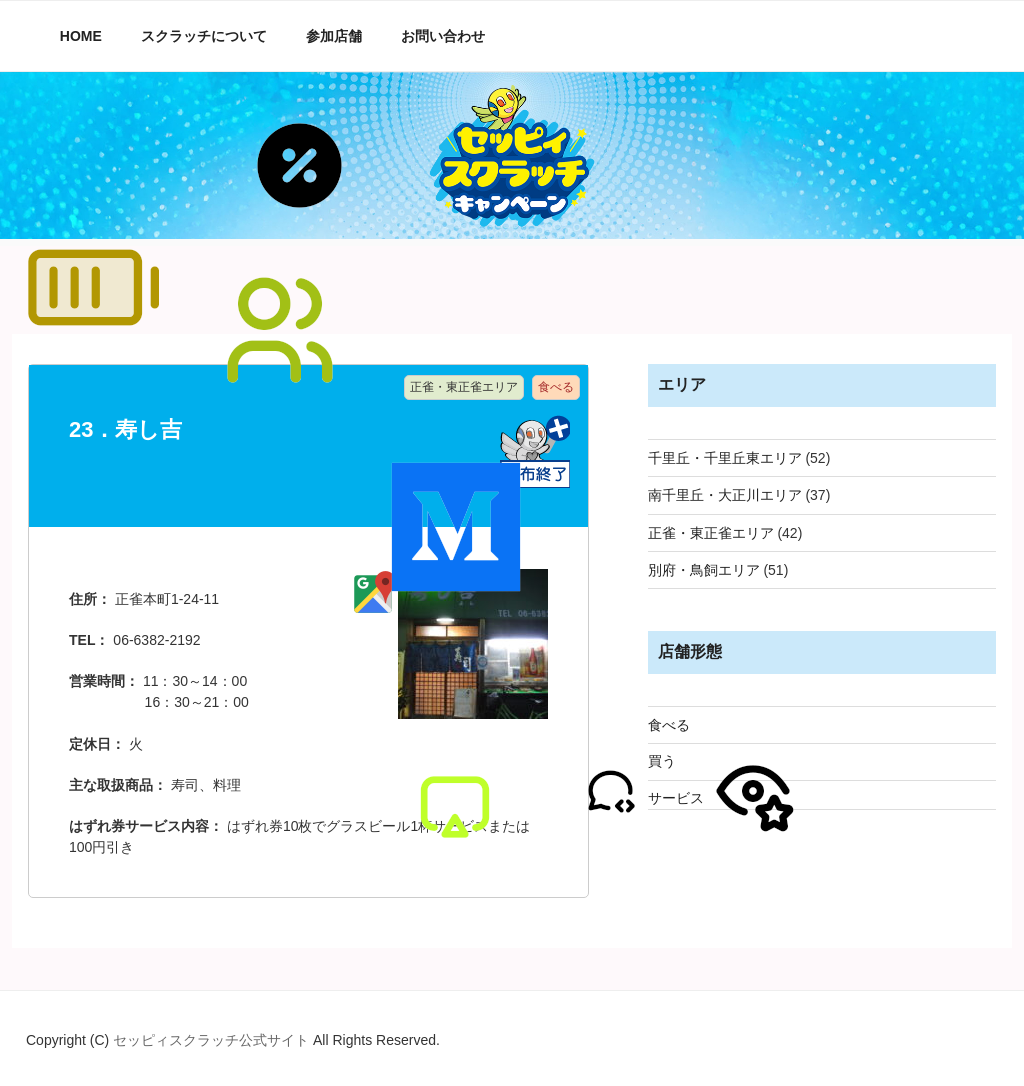 The width and height of the screenshot is (1024, 1086). I want to click on view all users or team members, so click(280, 330).